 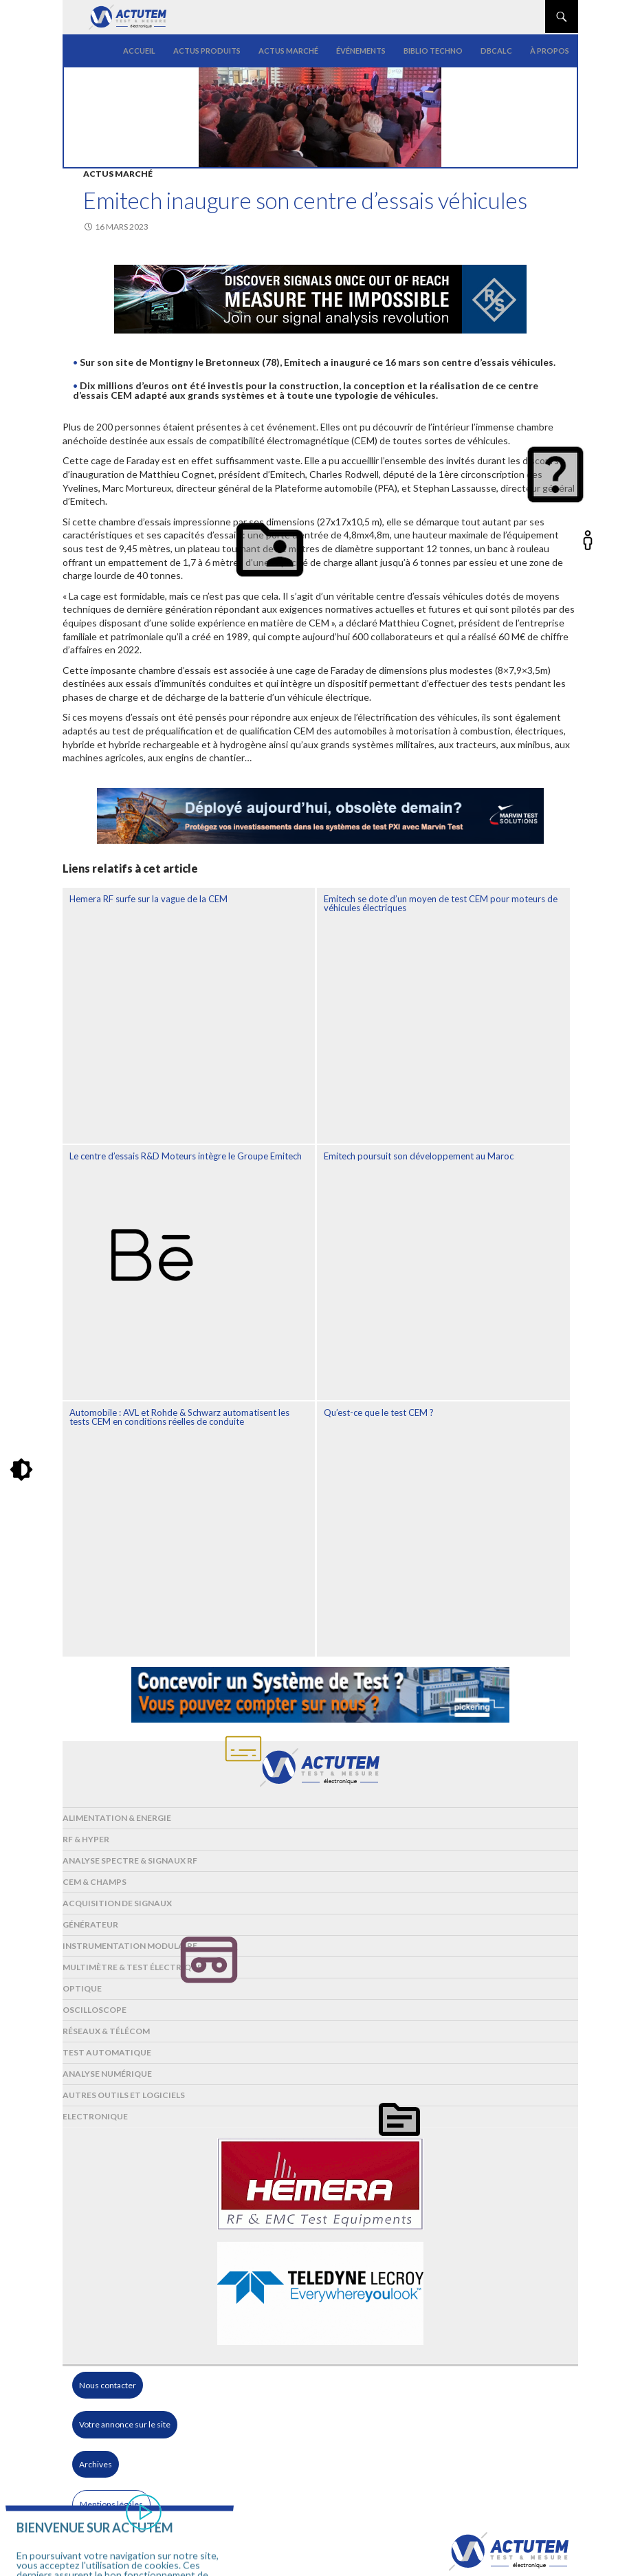 I want to click on access shared folder contents, so click(x=269, y=549).